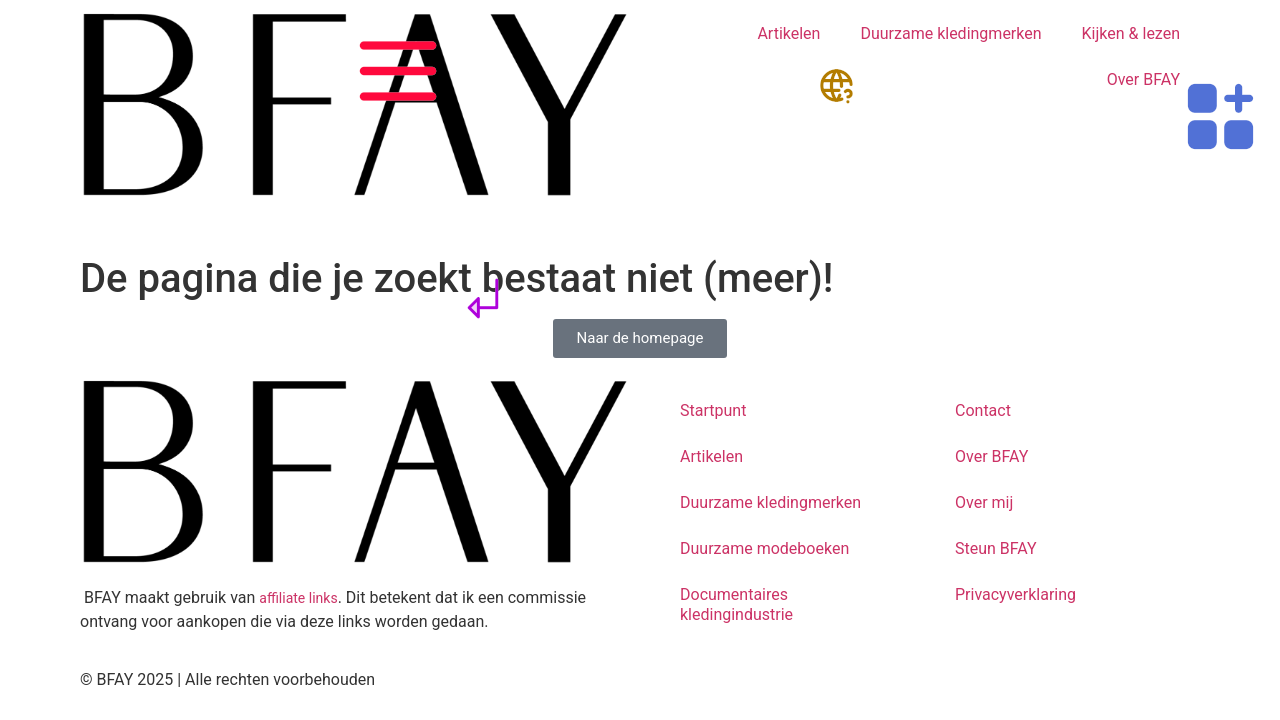 Image resolution: width=1280 pixels, height=720 pixels. Describe the element at coordinates (398, 71) in the screenshot. I see `open navigation menu` at that location.